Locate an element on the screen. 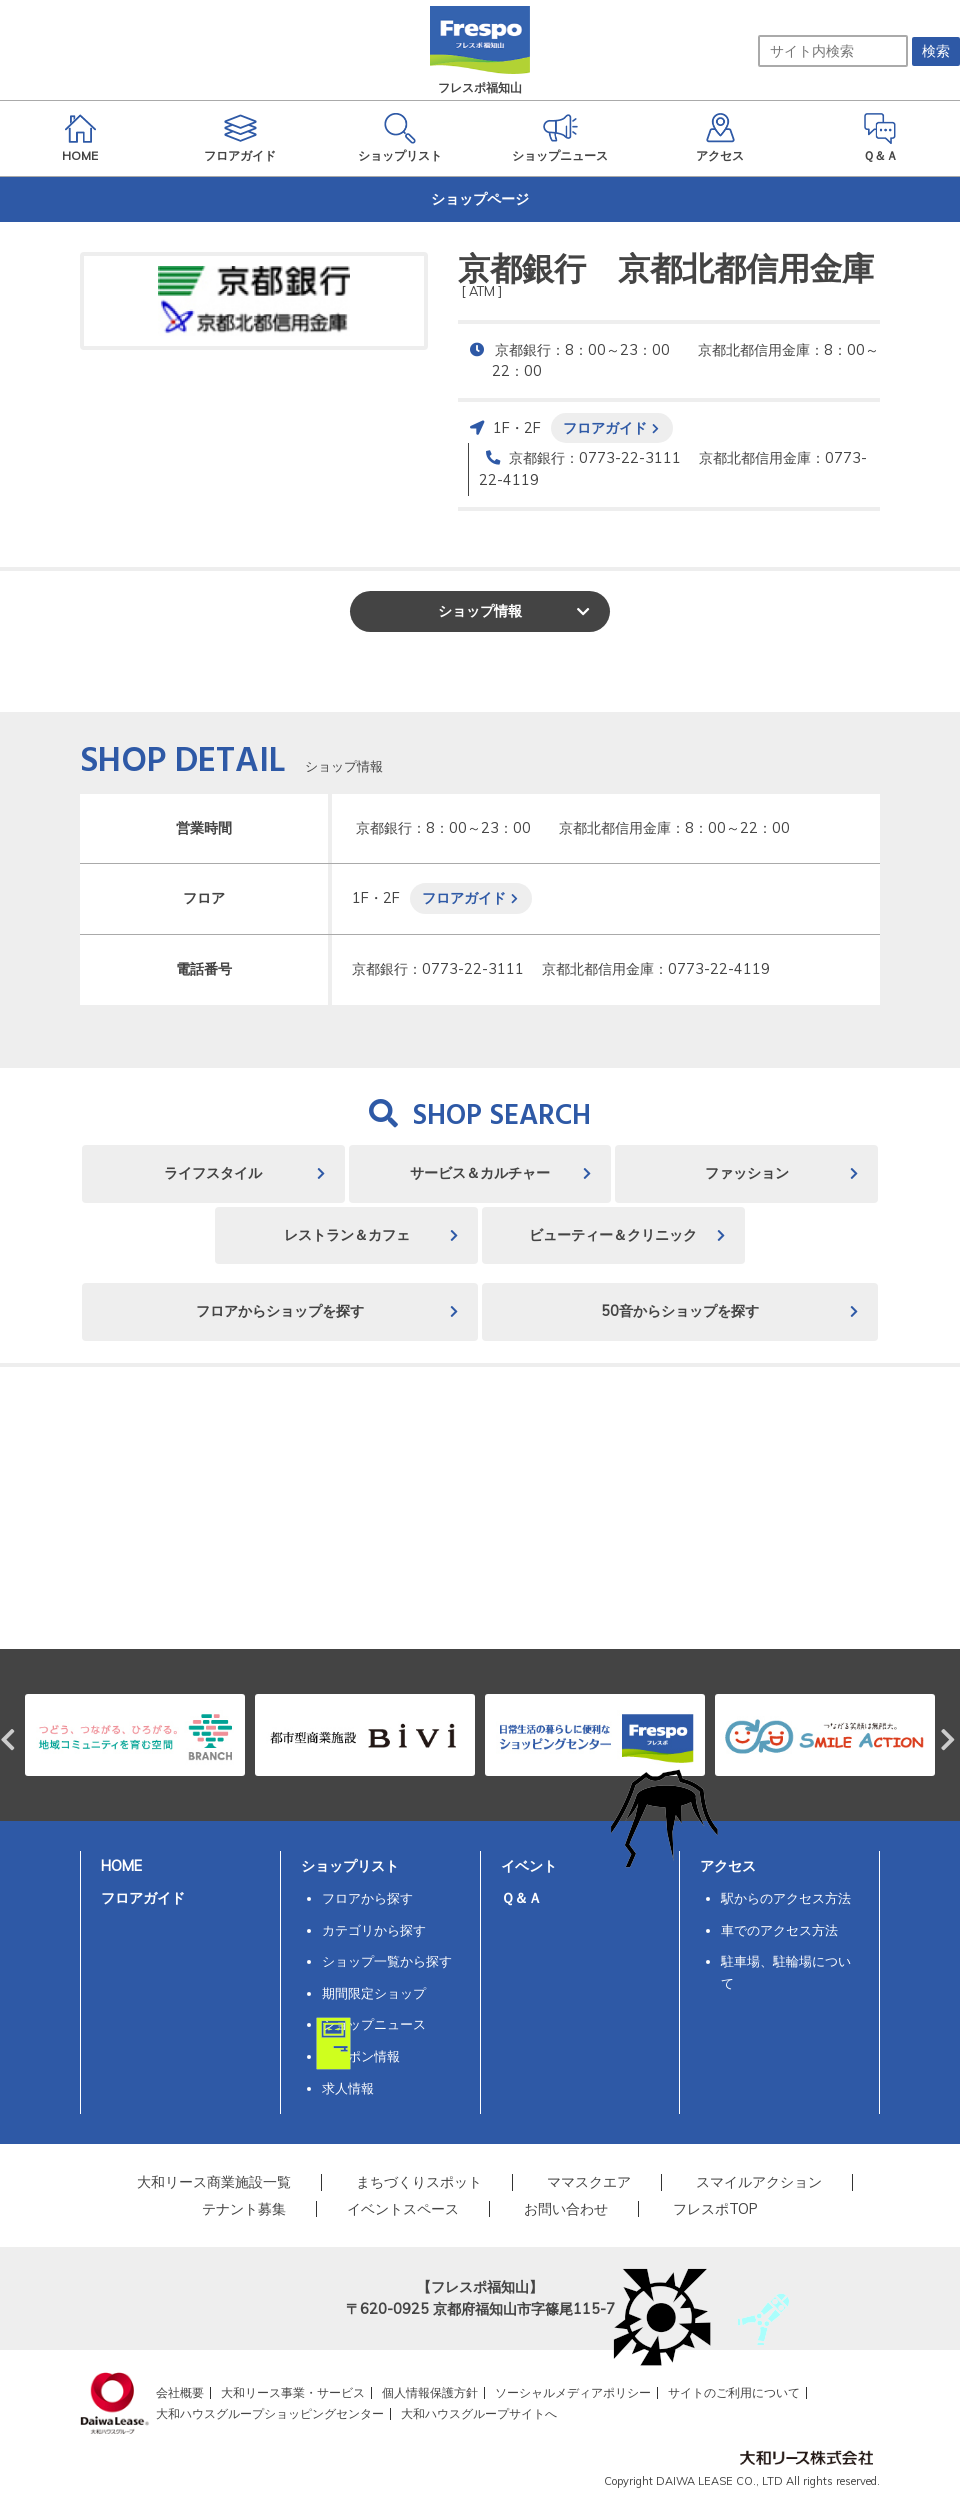 This screenshot has height=2493, width=960. bolt cutter tool item in game inventory is located at coordinates (764, 2319).